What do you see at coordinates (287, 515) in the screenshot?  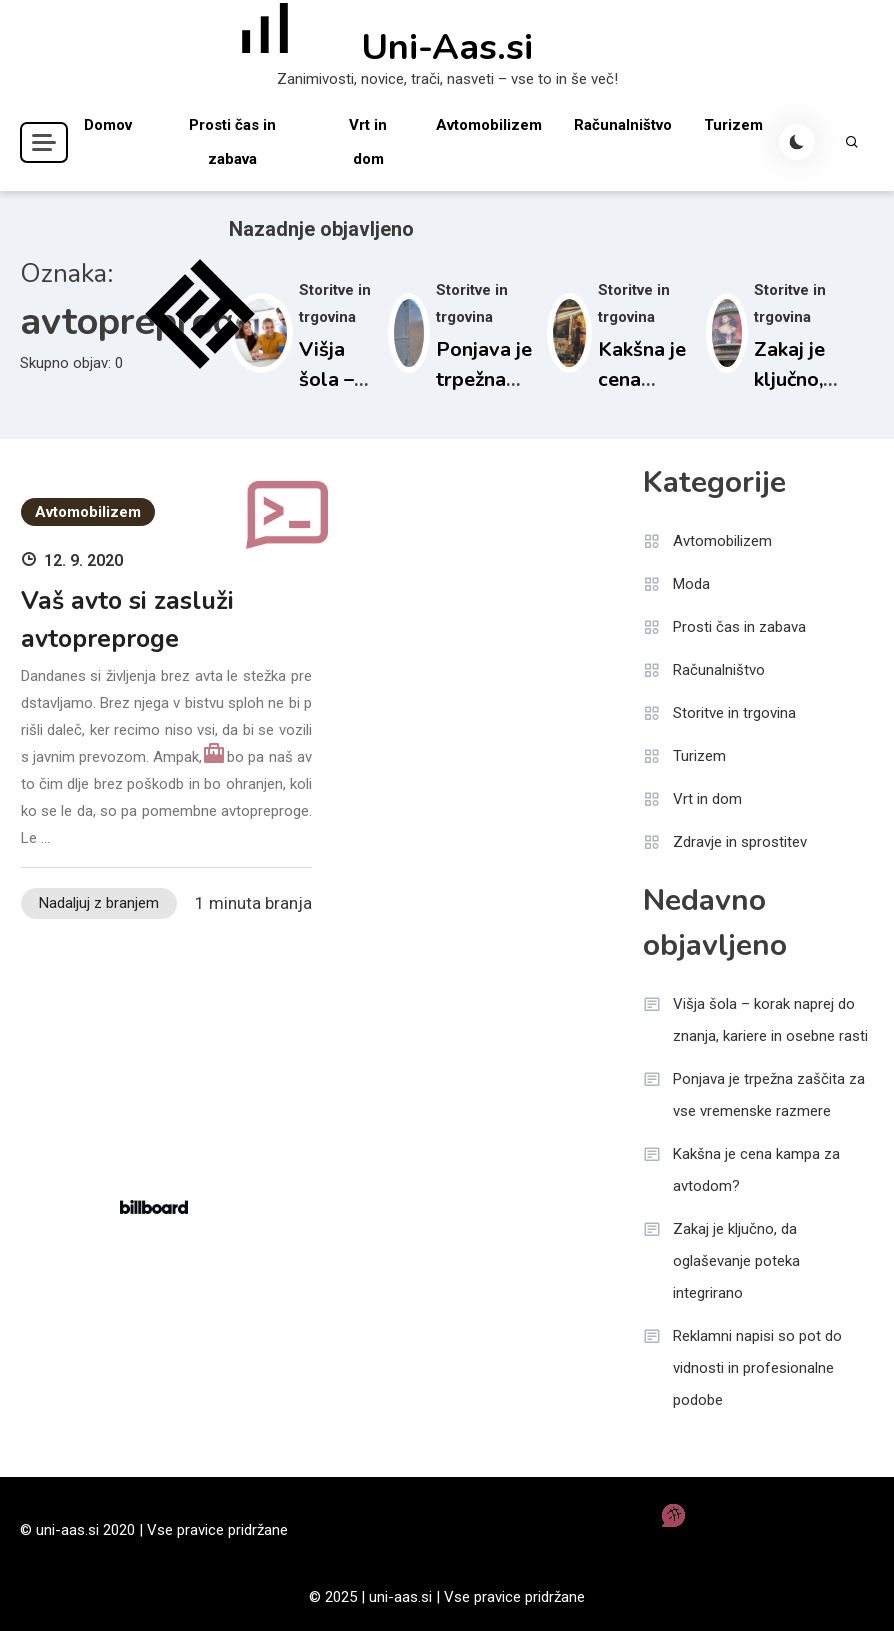 I see `open ntfy push notification service` at bounding box center [287, 515].